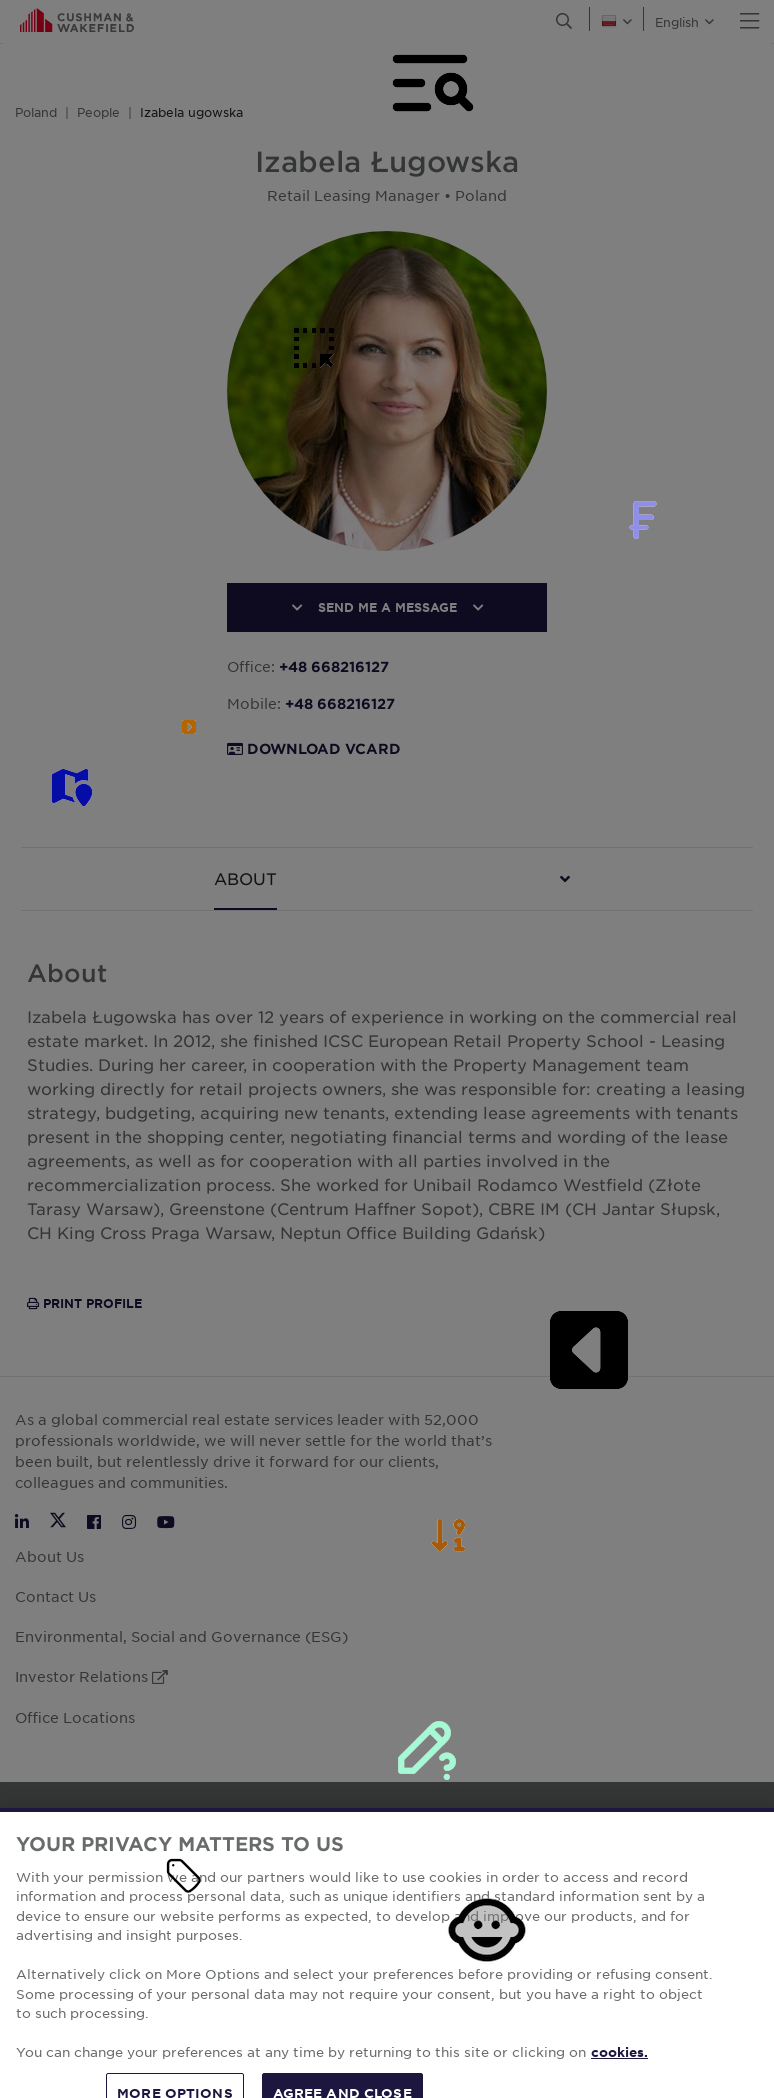  Describe the element at coordinates (589, 1350) in the screenshot. I see `navigate to the previous item or screen` at that location.